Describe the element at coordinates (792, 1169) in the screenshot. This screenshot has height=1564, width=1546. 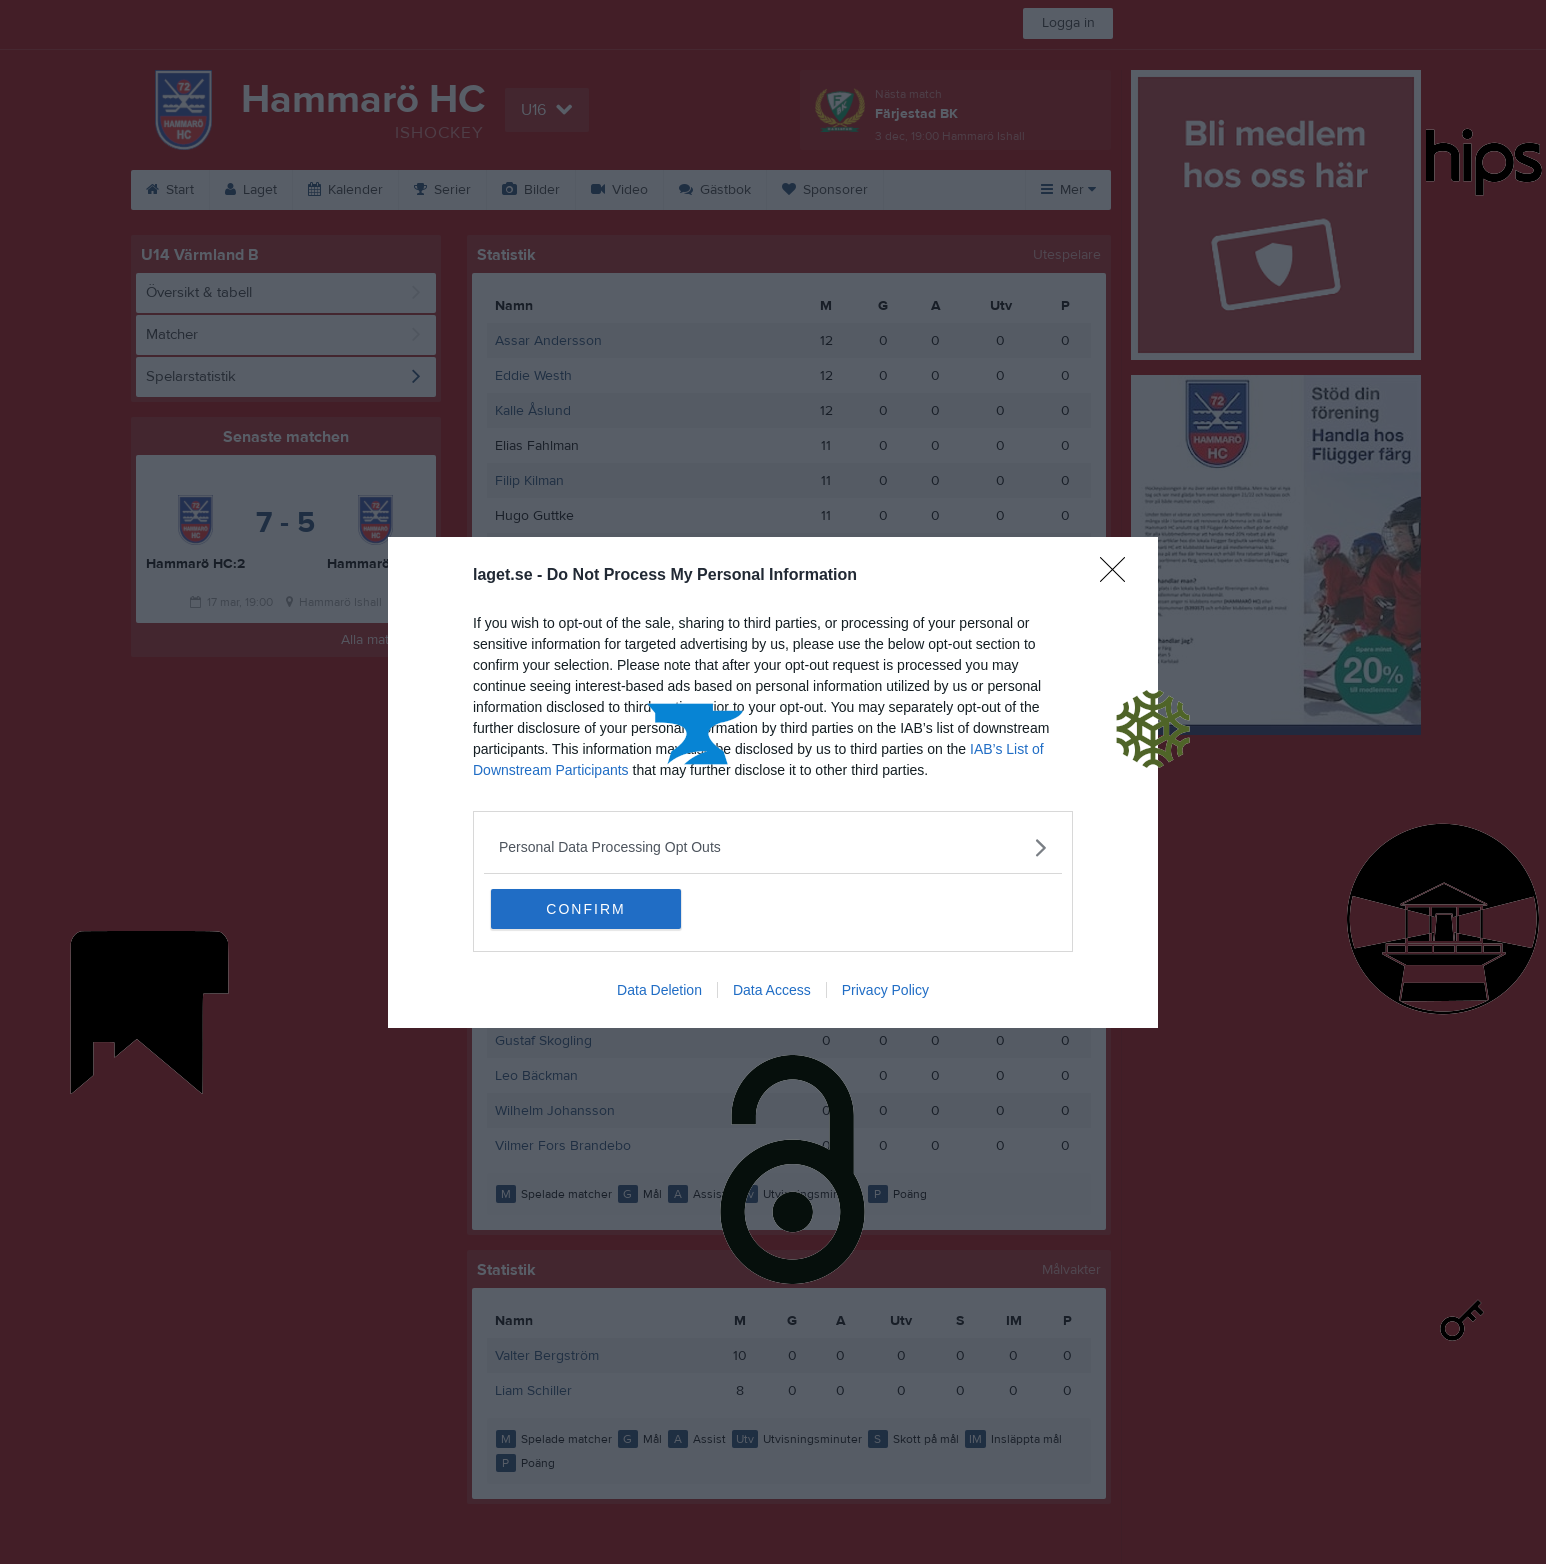
I see `indicates open access content available without subscription` at that location.